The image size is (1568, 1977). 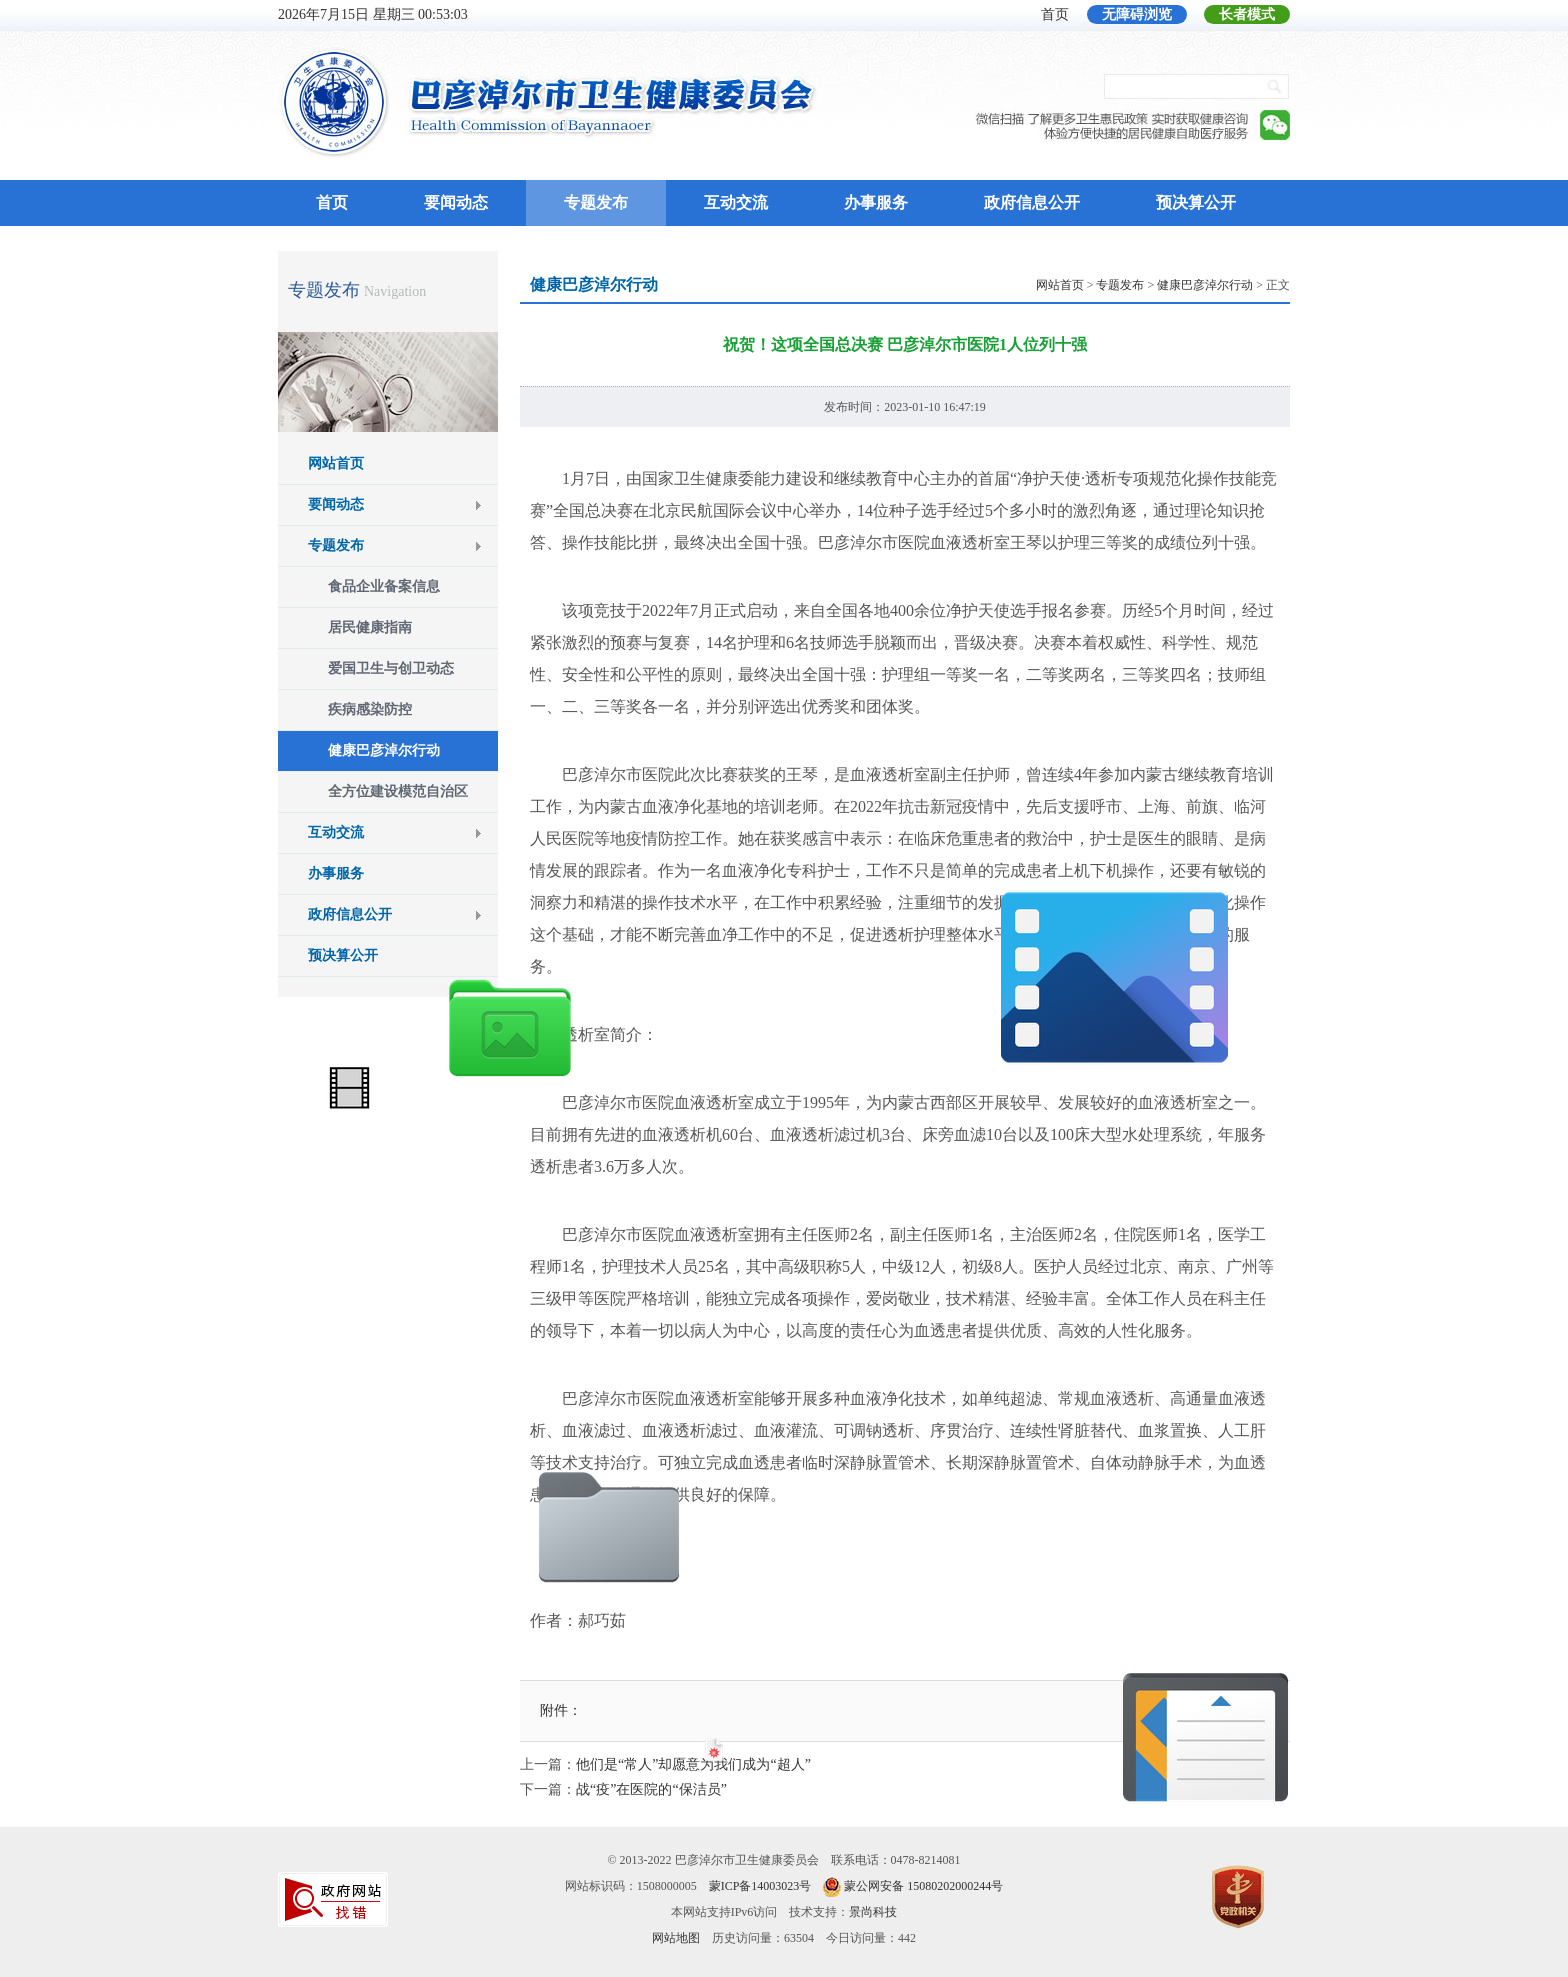 I want to click on open the video editor app, so click(x=1114, y=977).